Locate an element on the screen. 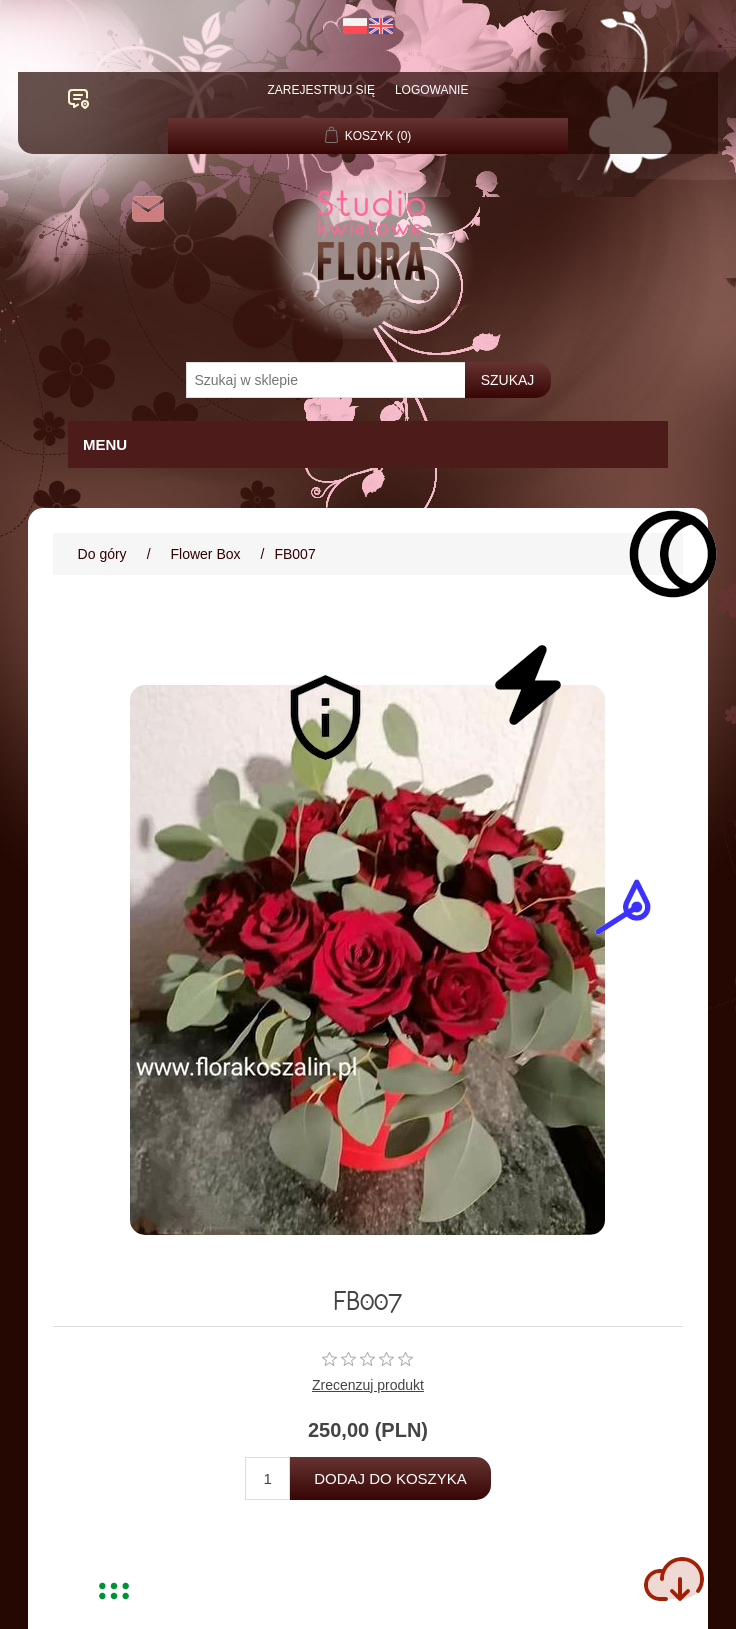 The height and width of the screenshot is (1629, 736). toggle dark mode or night theme is located at coordinates (673, 554).